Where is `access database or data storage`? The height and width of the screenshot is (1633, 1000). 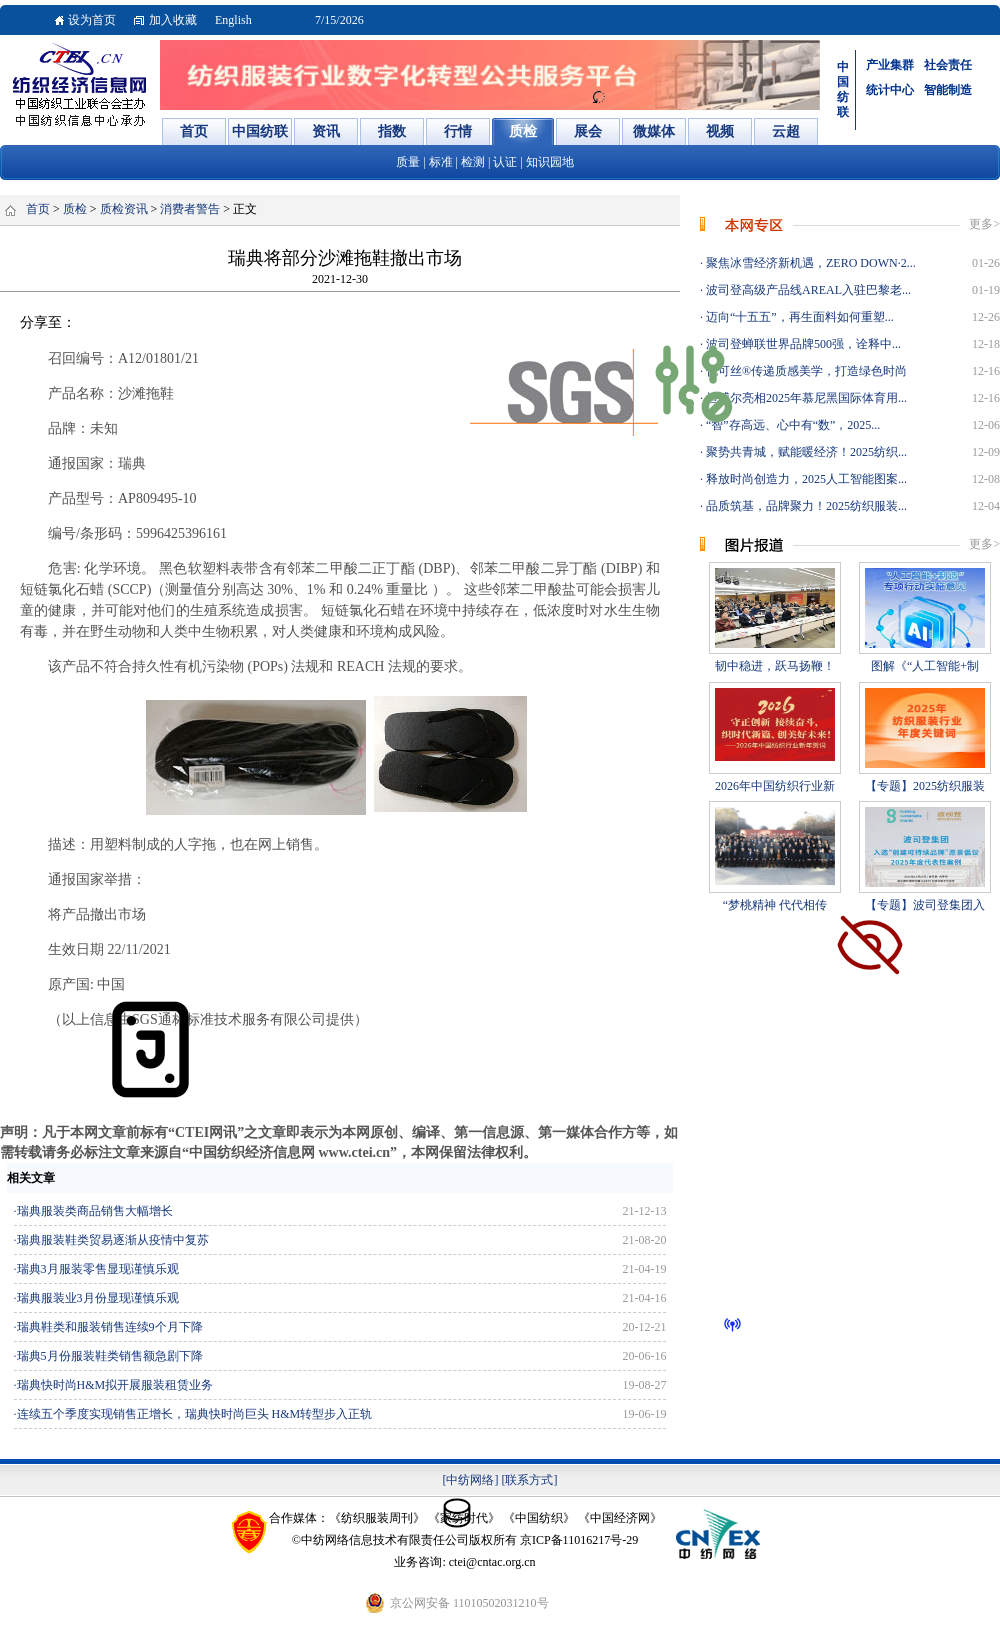 access database or data storage is located at coordinates (457, 1513).